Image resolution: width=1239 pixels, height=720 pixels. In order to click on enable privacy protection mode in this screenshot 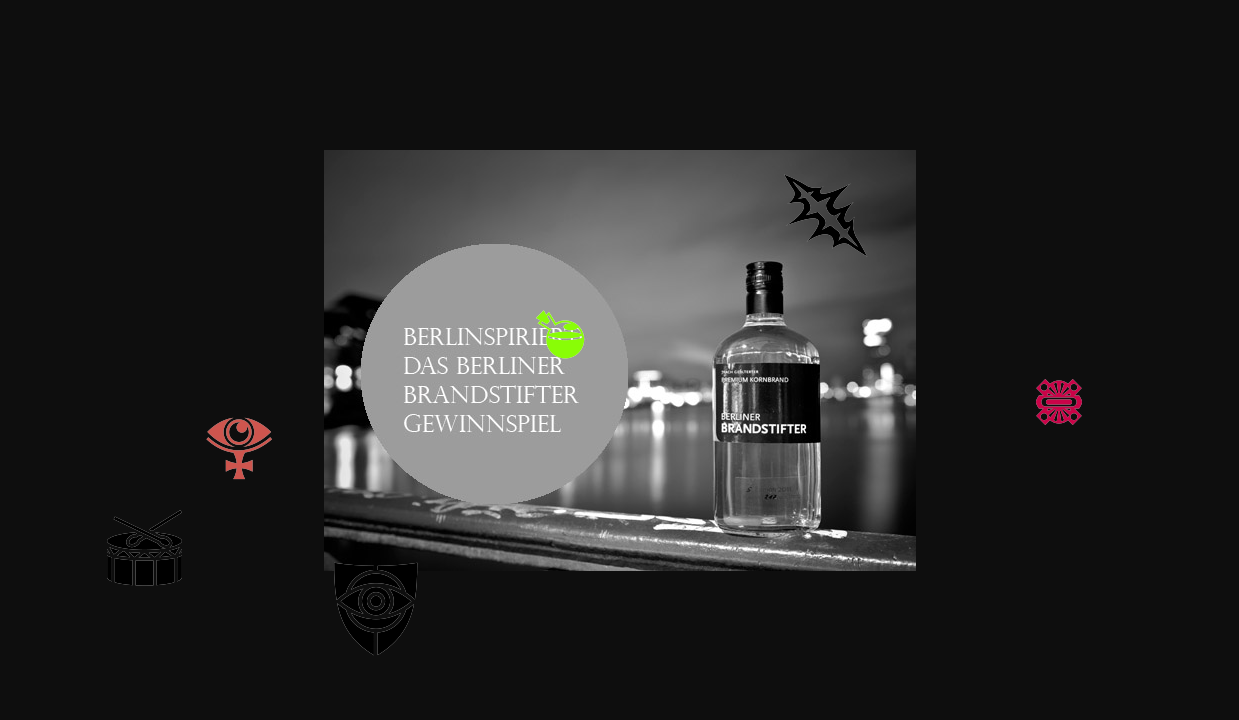, I will do `click(375, 609)`.